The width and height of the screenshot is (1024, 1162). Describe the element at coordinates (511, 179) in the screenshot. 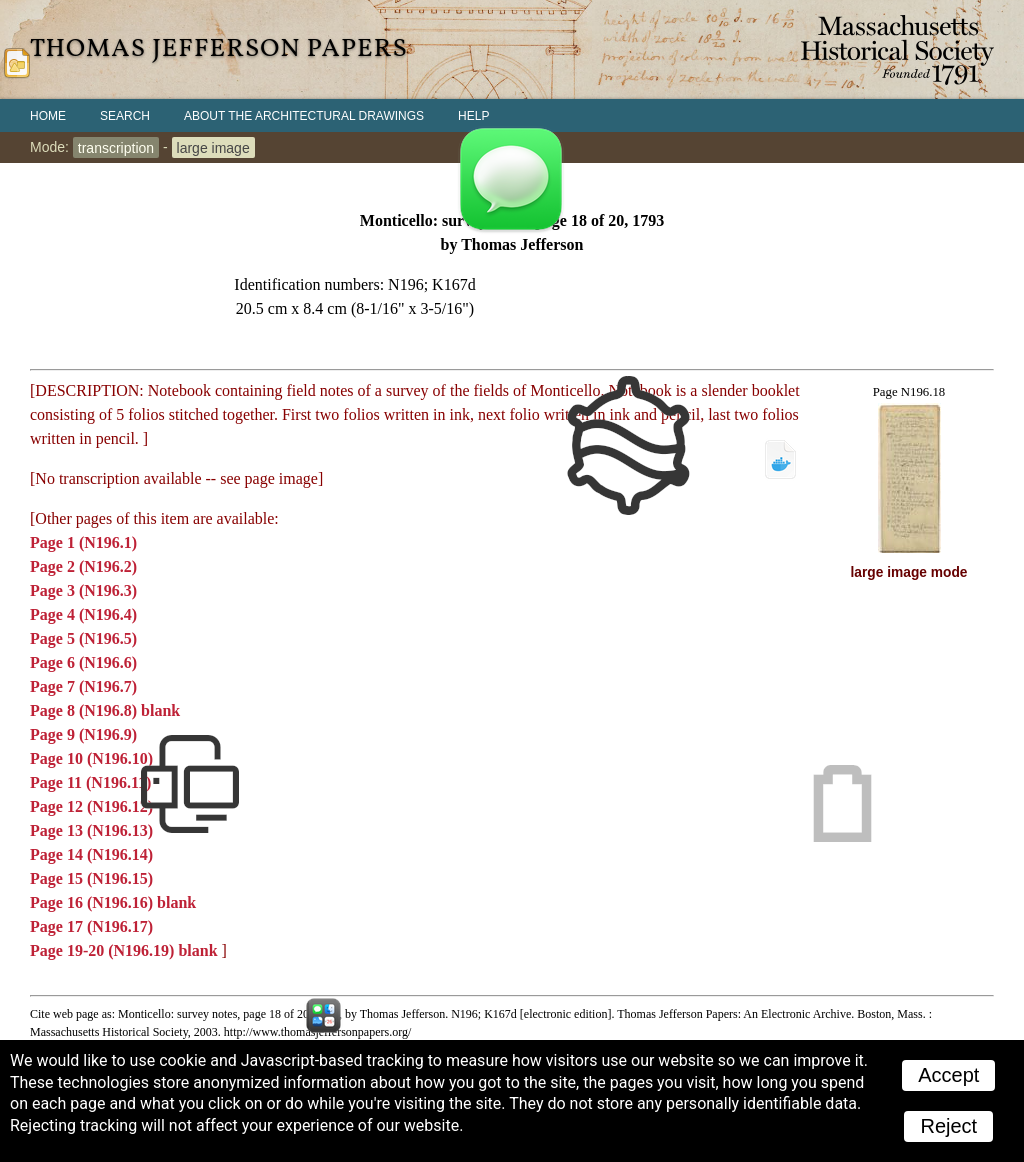

I see `open the messages app` at that location.